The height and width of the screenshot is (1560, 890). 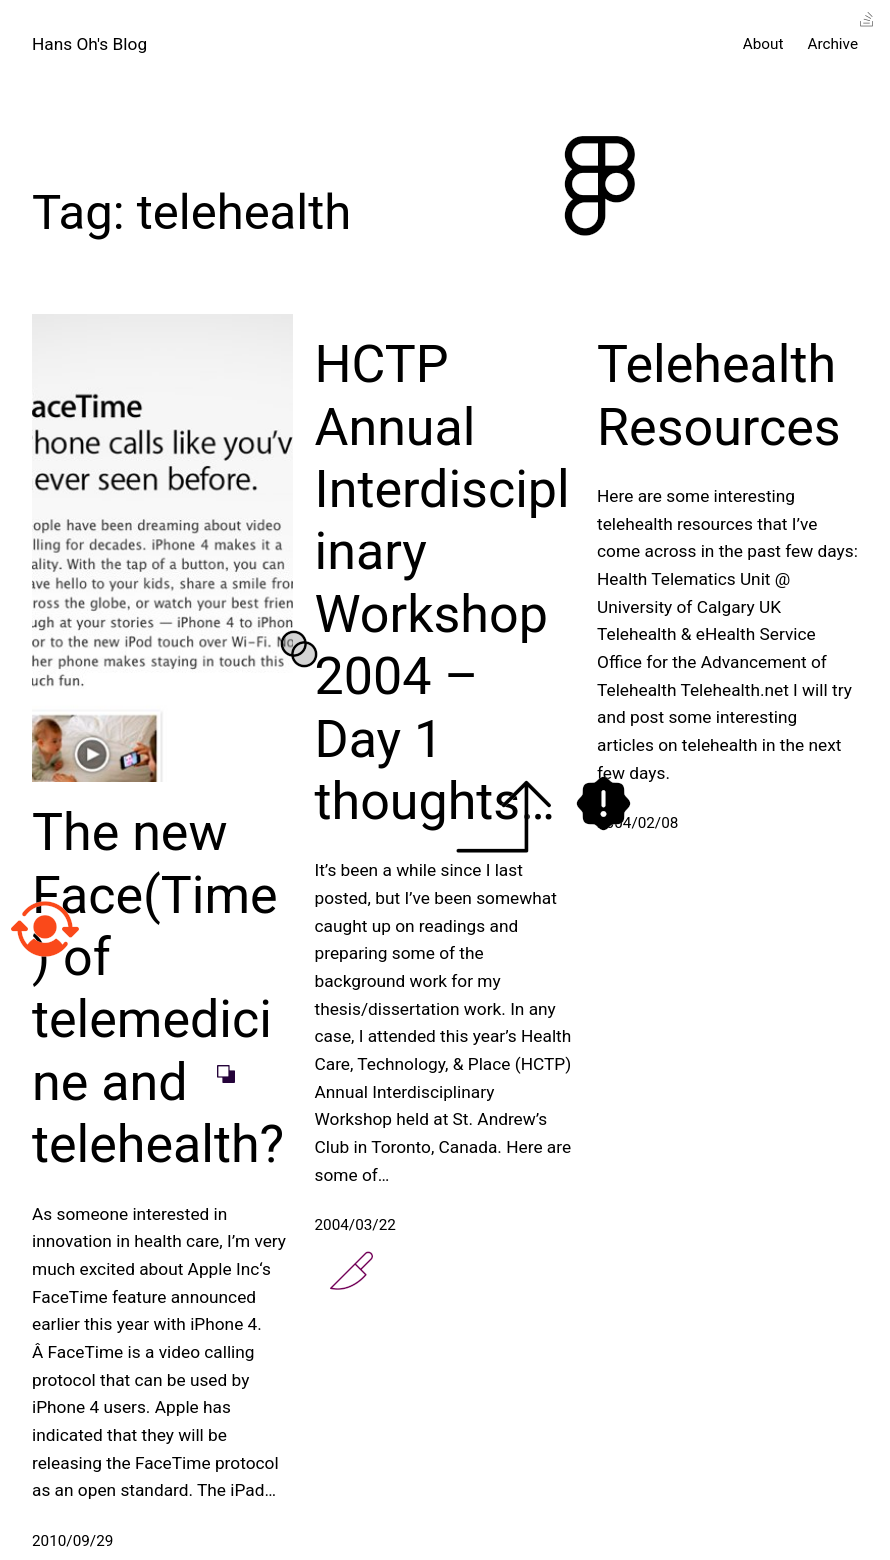 What do you see at coordinates (351, 1271) in the screenshot?
I see `access kitchen or cooking tools` at bounding box center [351, 1271].